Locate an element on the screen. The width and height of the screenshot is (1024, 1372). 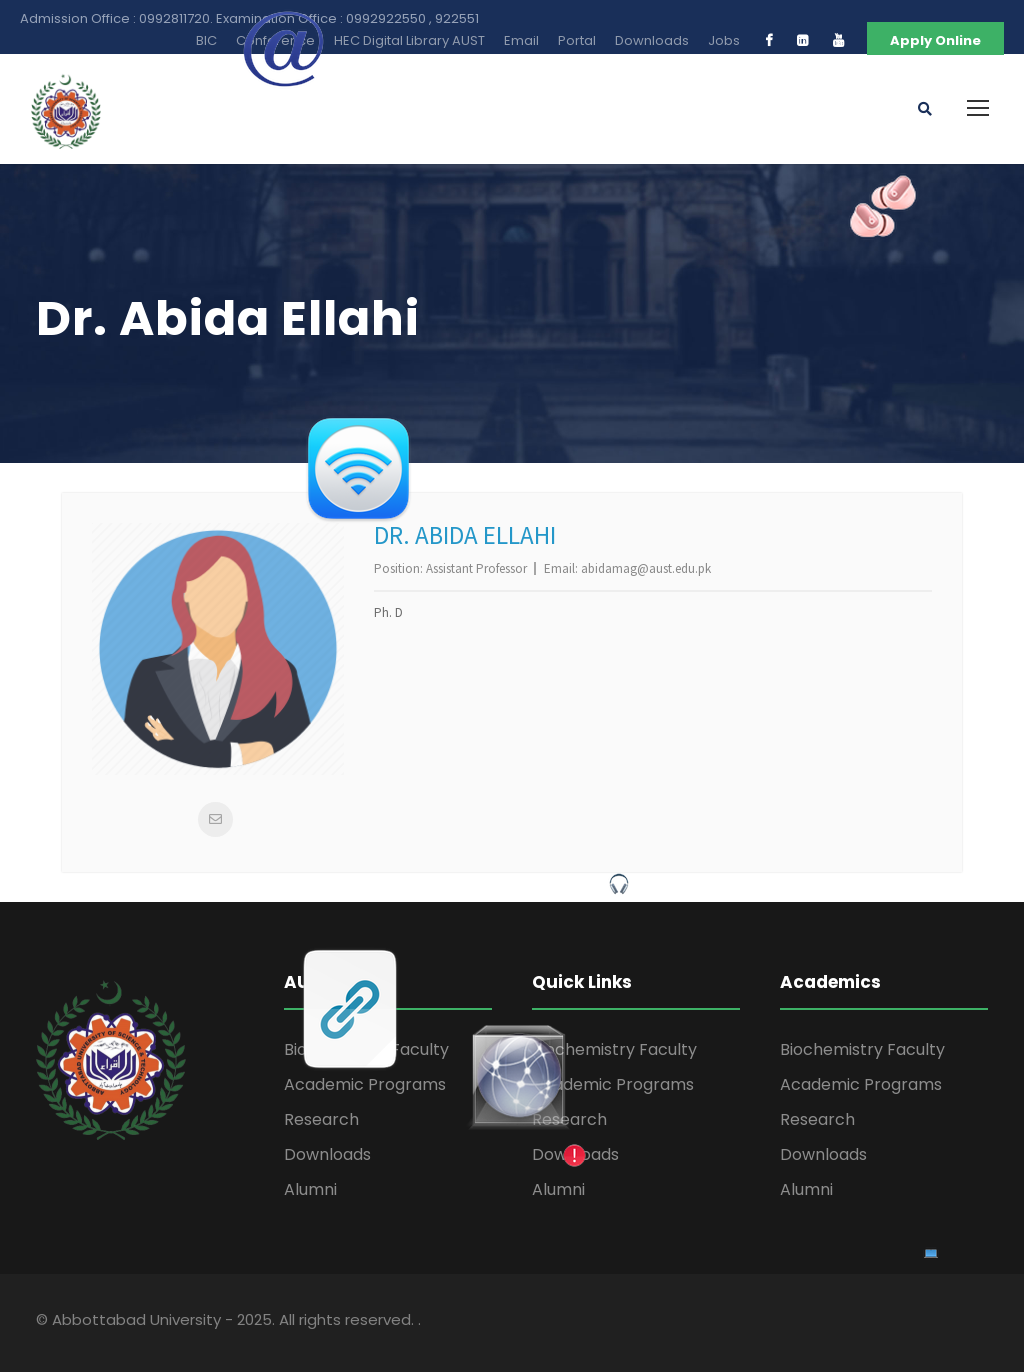
open an internet location or web shortcut is located at coordinates (283, 48).